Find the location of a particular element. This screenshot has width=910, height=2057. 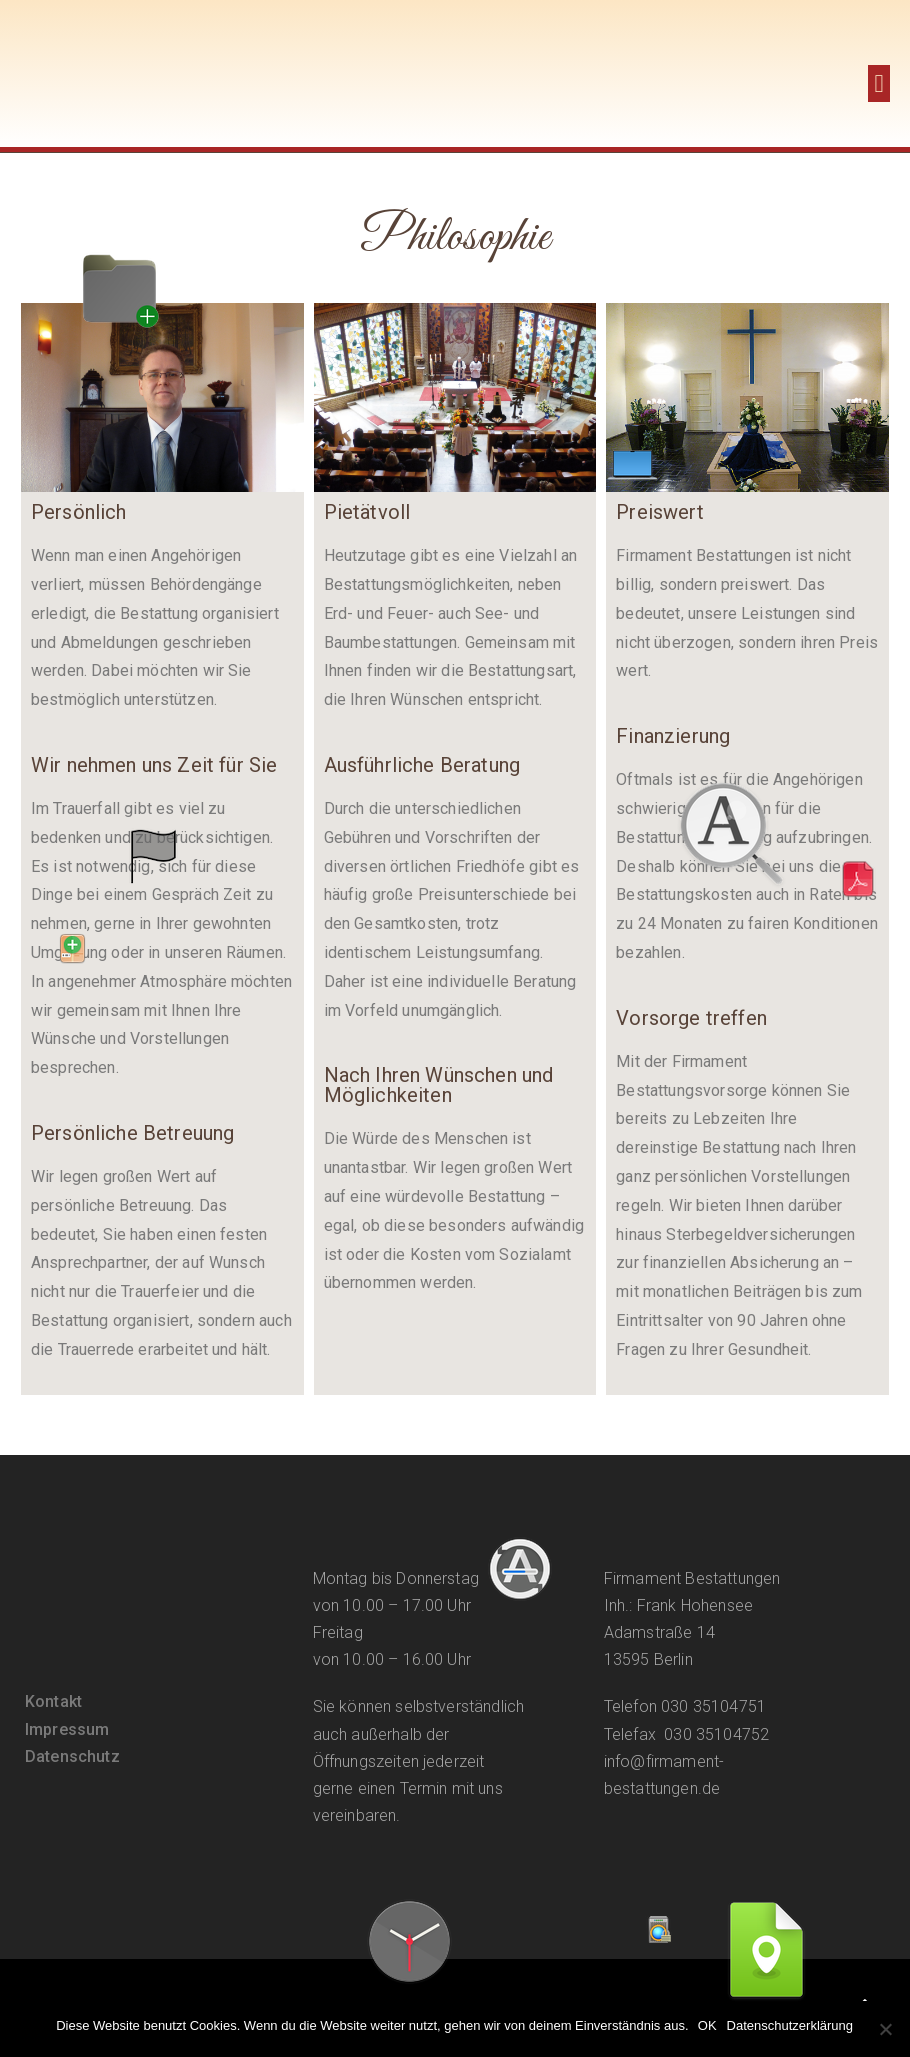

open the clock app is located at coordinates (409, 1941).